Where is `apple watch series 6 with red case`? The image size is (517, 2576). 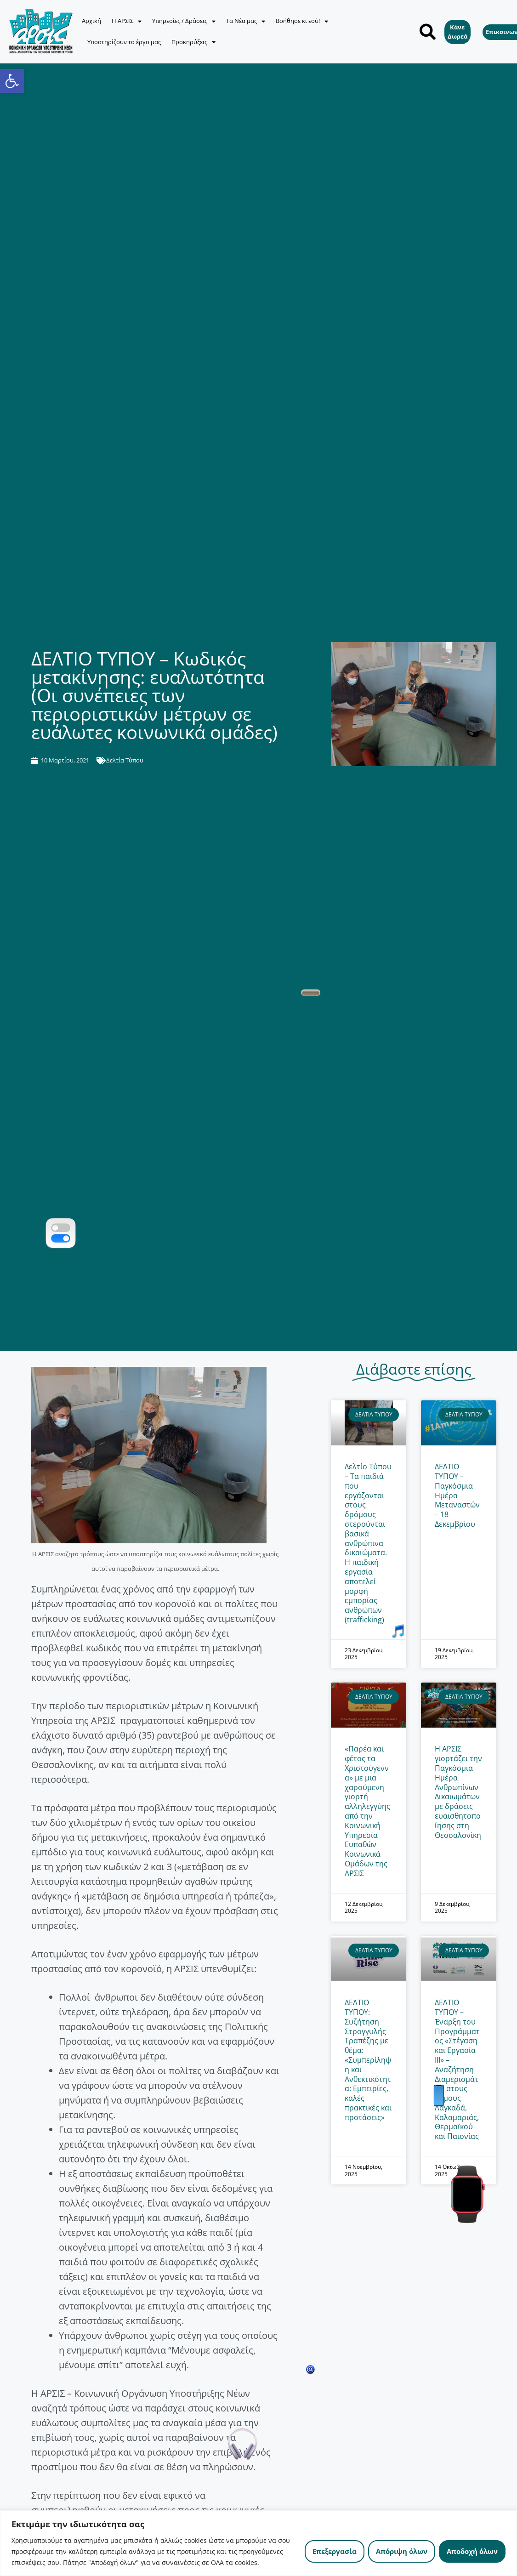
apple watch series 6 with red case is located at coordinates (467, 2194).